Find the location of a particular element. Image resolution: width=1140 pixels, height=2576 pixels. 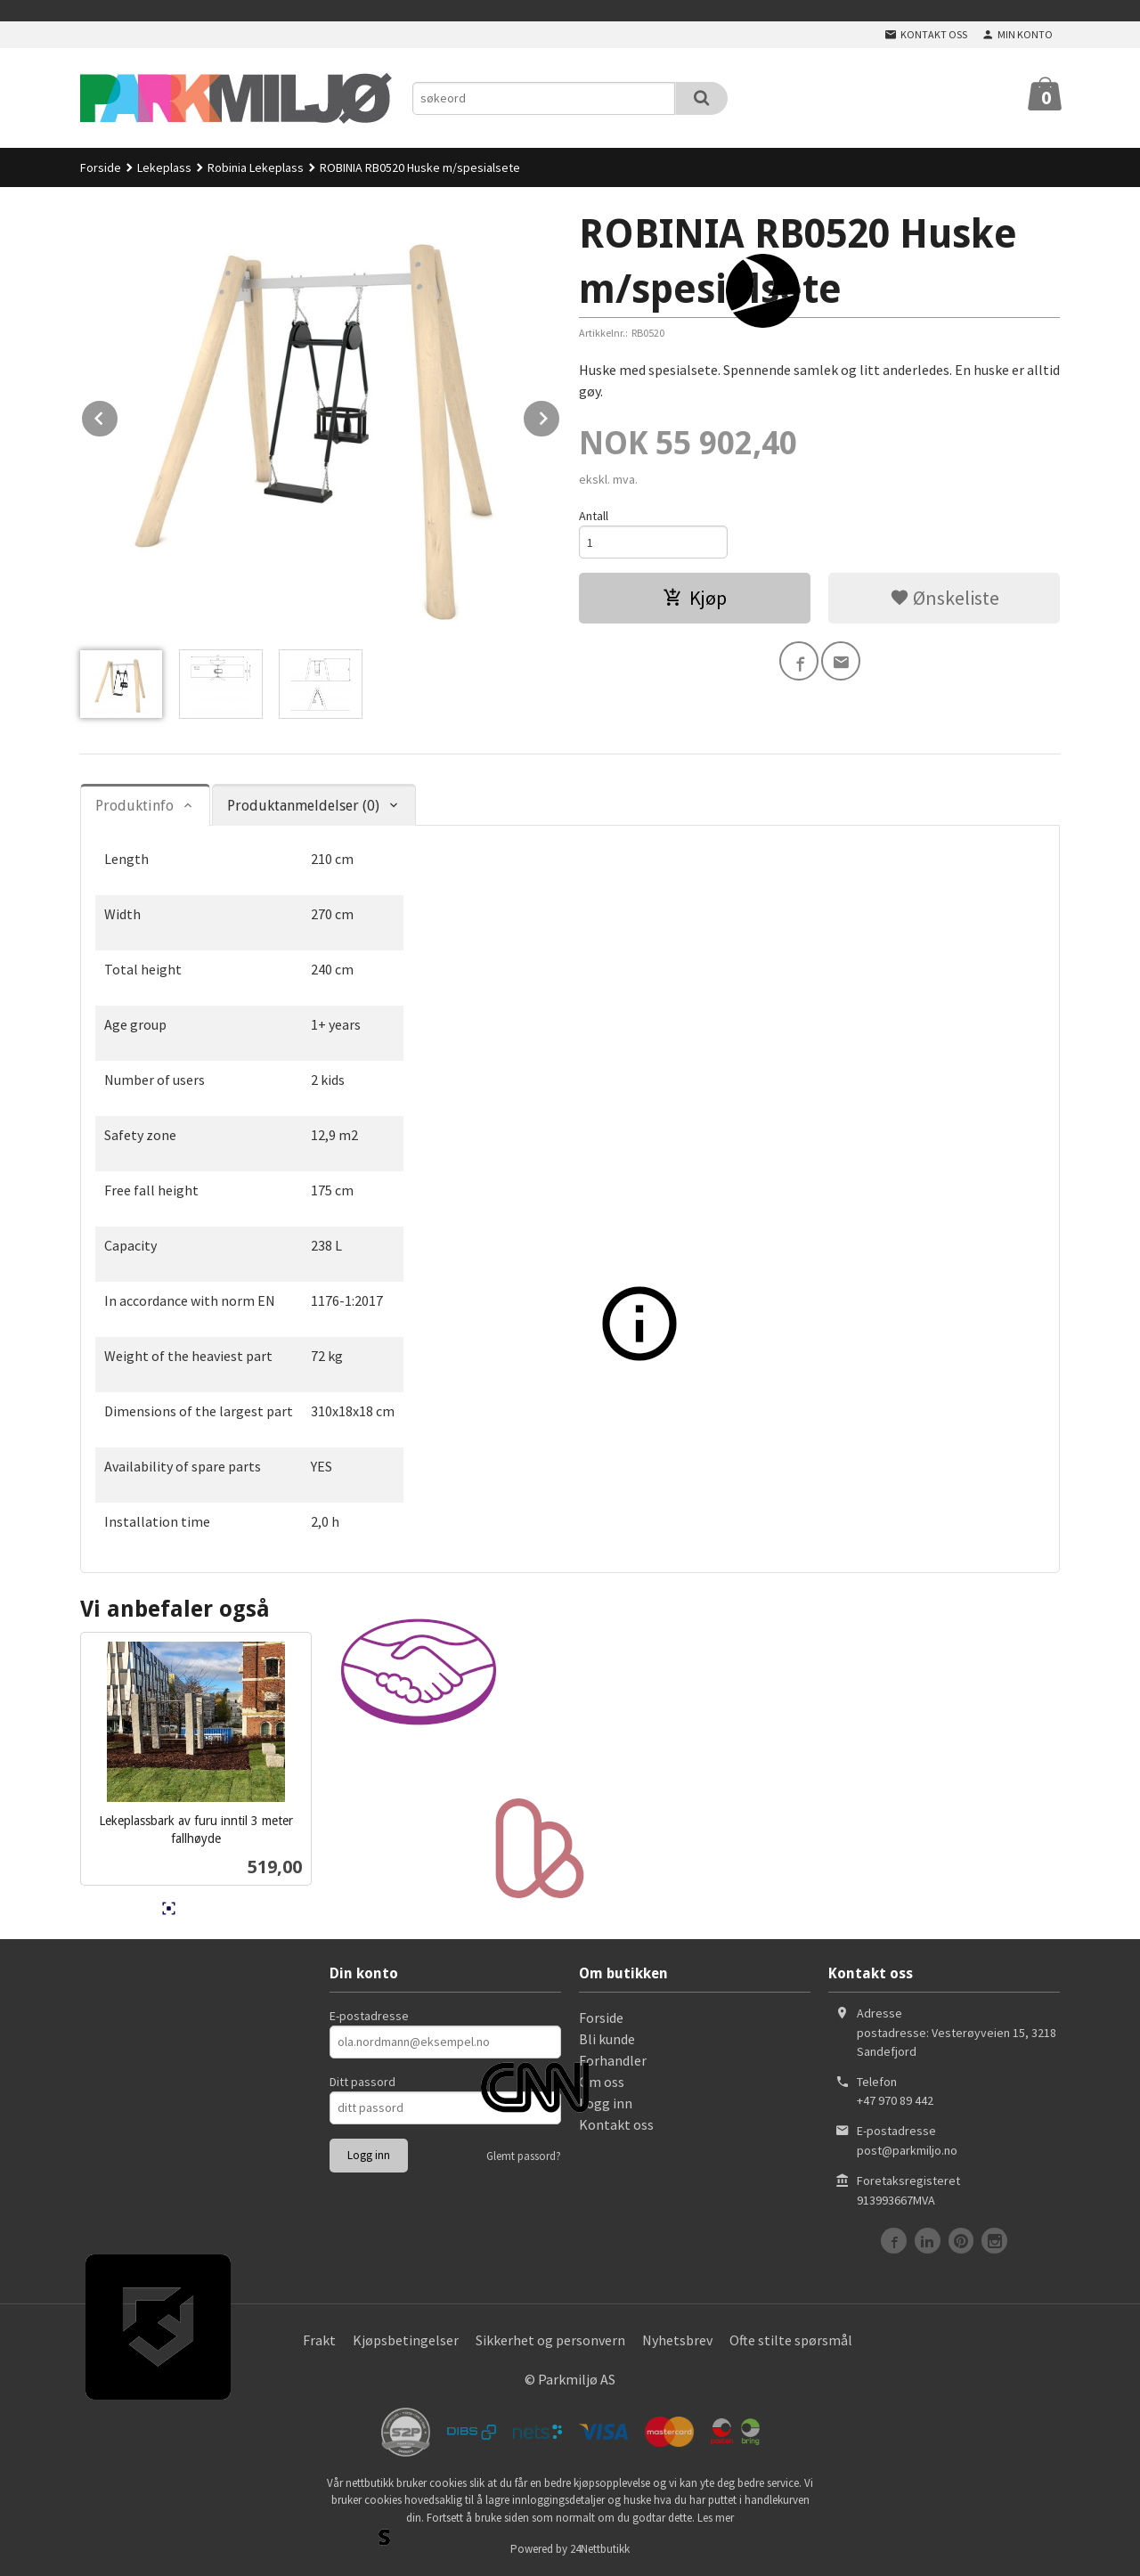

open the CNN news app is located at coordinates (534, 2087).